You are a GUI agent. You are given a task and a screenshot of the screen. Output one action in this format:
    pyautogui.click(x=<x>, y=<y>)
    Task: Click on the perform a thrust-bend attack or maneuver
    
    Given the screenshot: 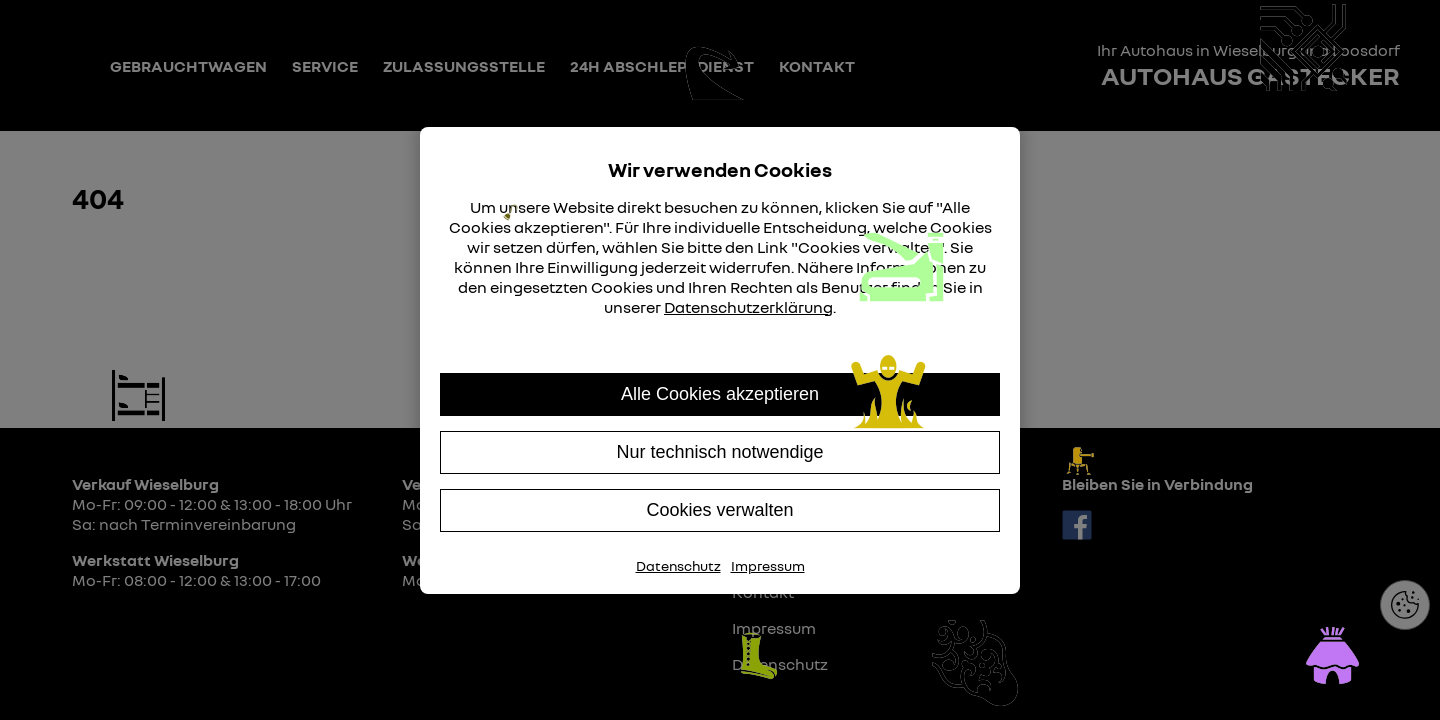 What is the action you would take?
    pyautogui.click(x=714, y=71)
    